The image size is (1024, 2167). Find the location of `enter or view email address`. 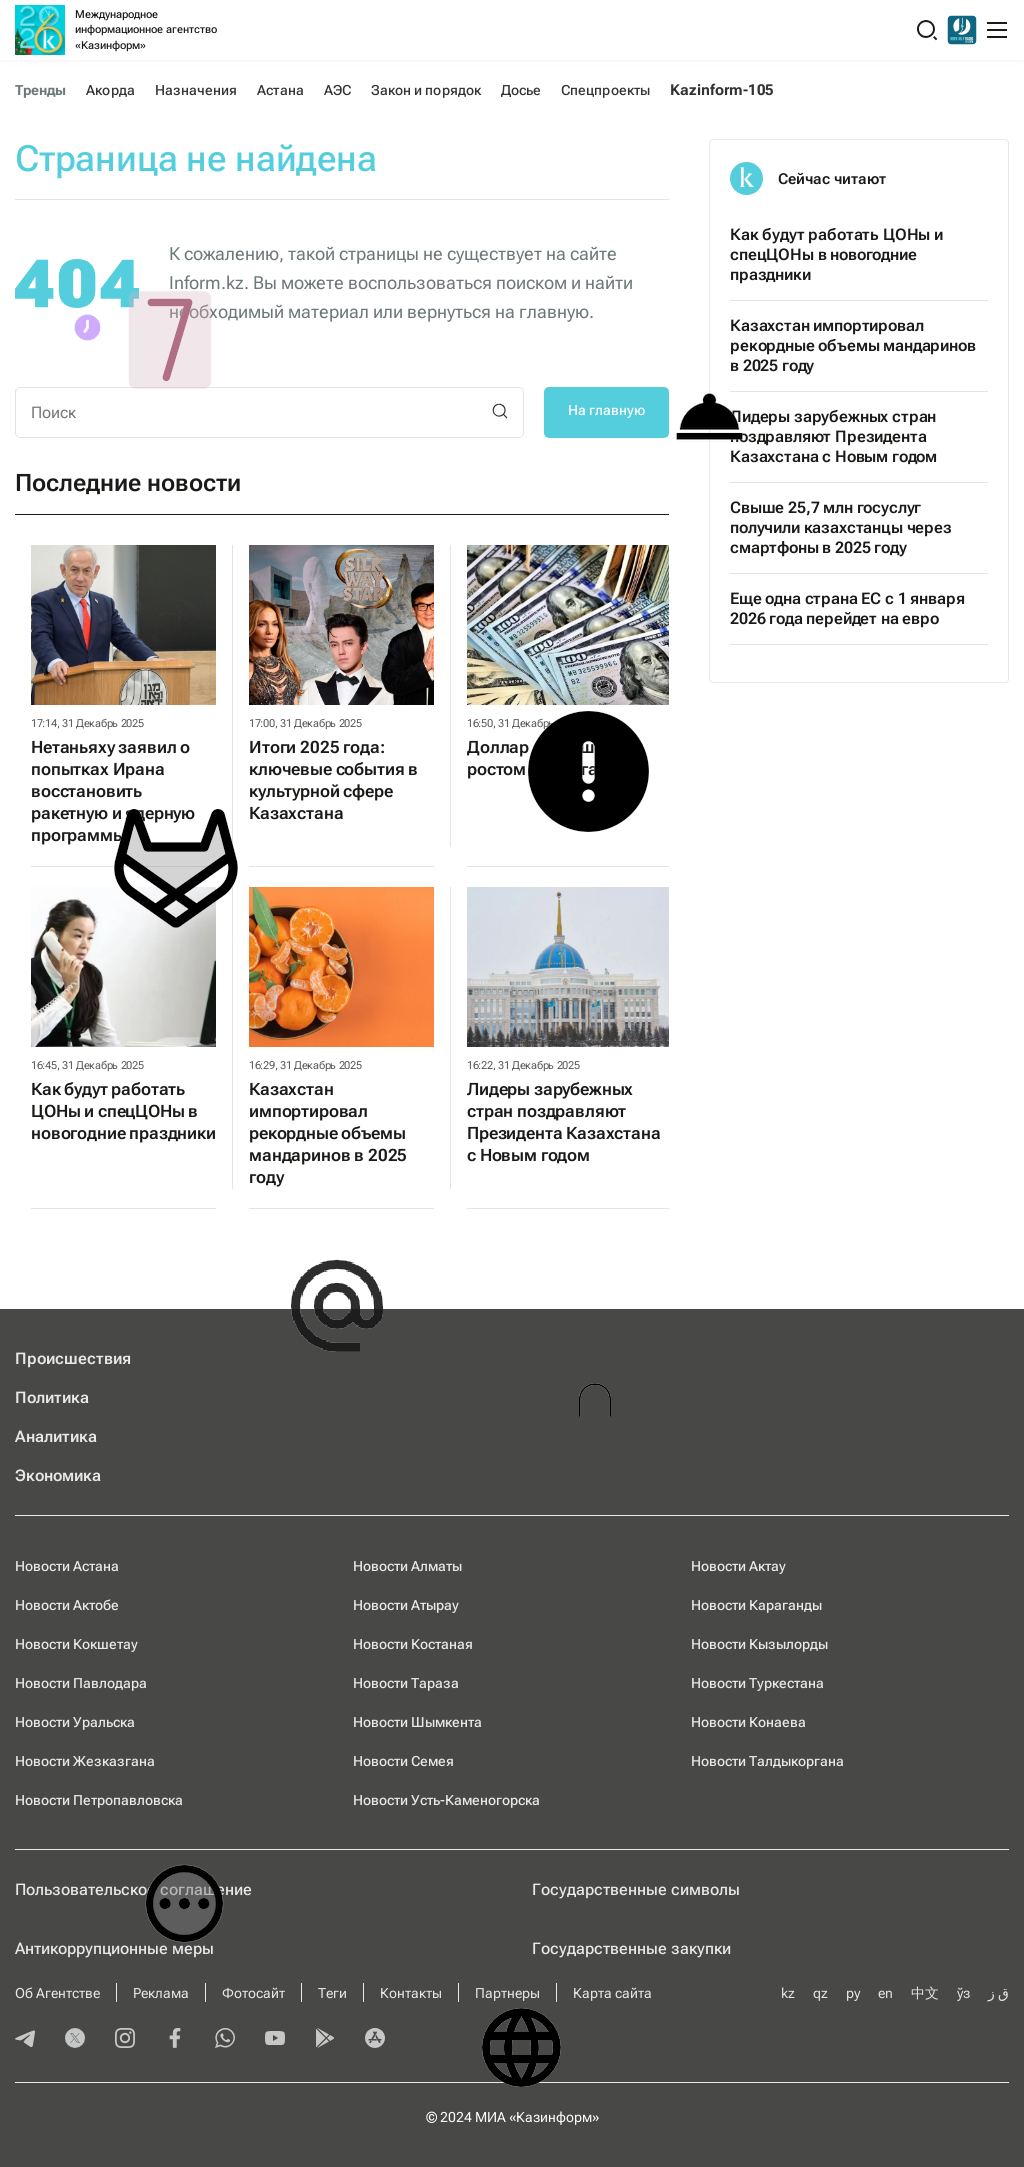

enter or view email address is located at coordinates (337, 1306).